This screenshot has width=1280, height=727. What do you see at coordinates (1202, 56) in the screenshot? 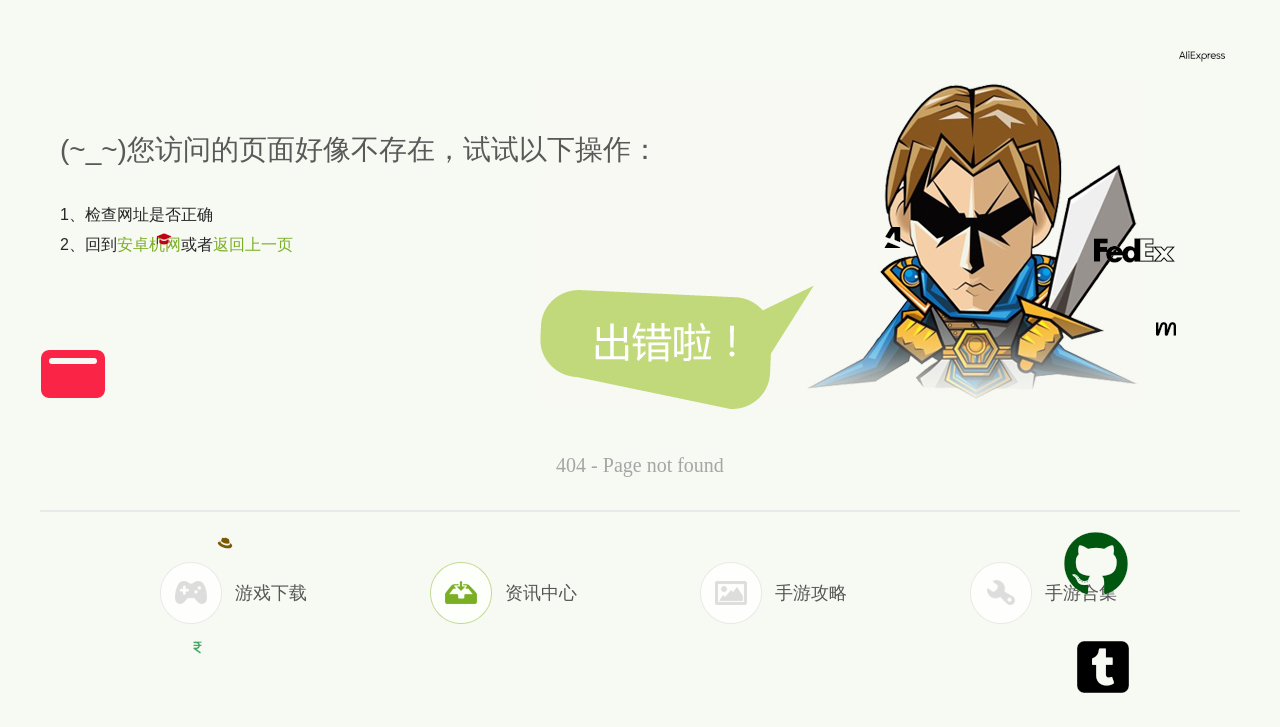
I see `open the AliExpress shopping app` at bounding box center [1202, 56].